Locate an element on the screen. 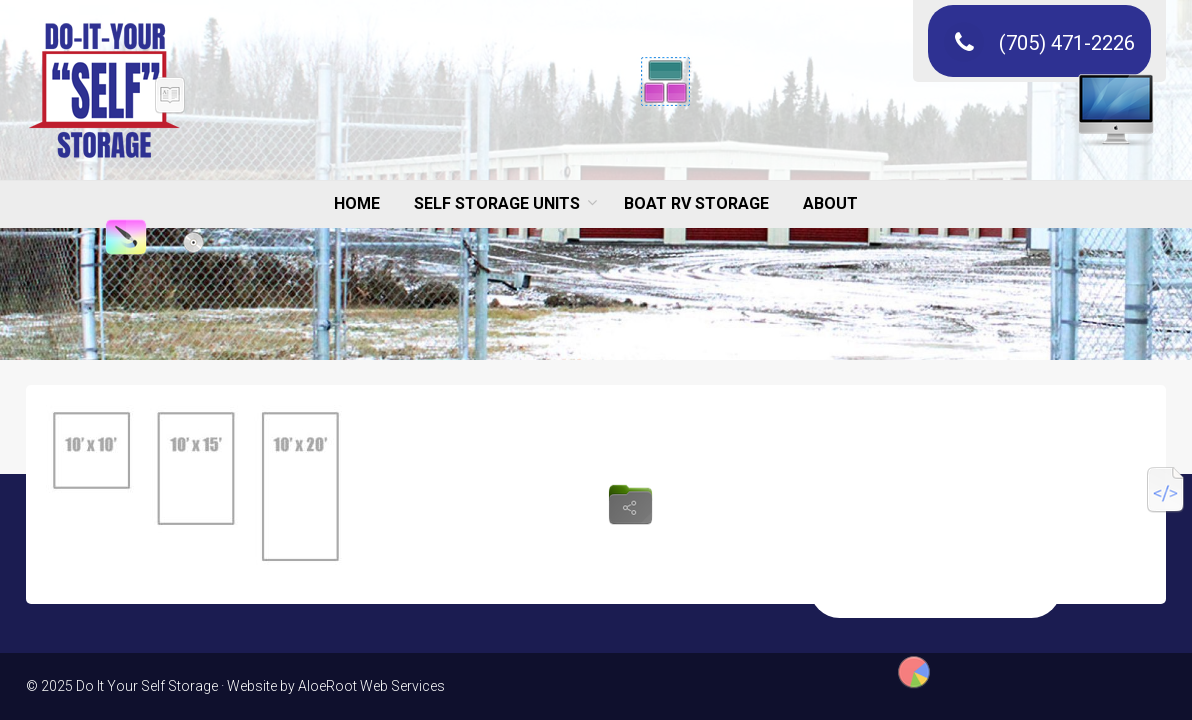  open a Krita project file is located at coordinates (126, 236).